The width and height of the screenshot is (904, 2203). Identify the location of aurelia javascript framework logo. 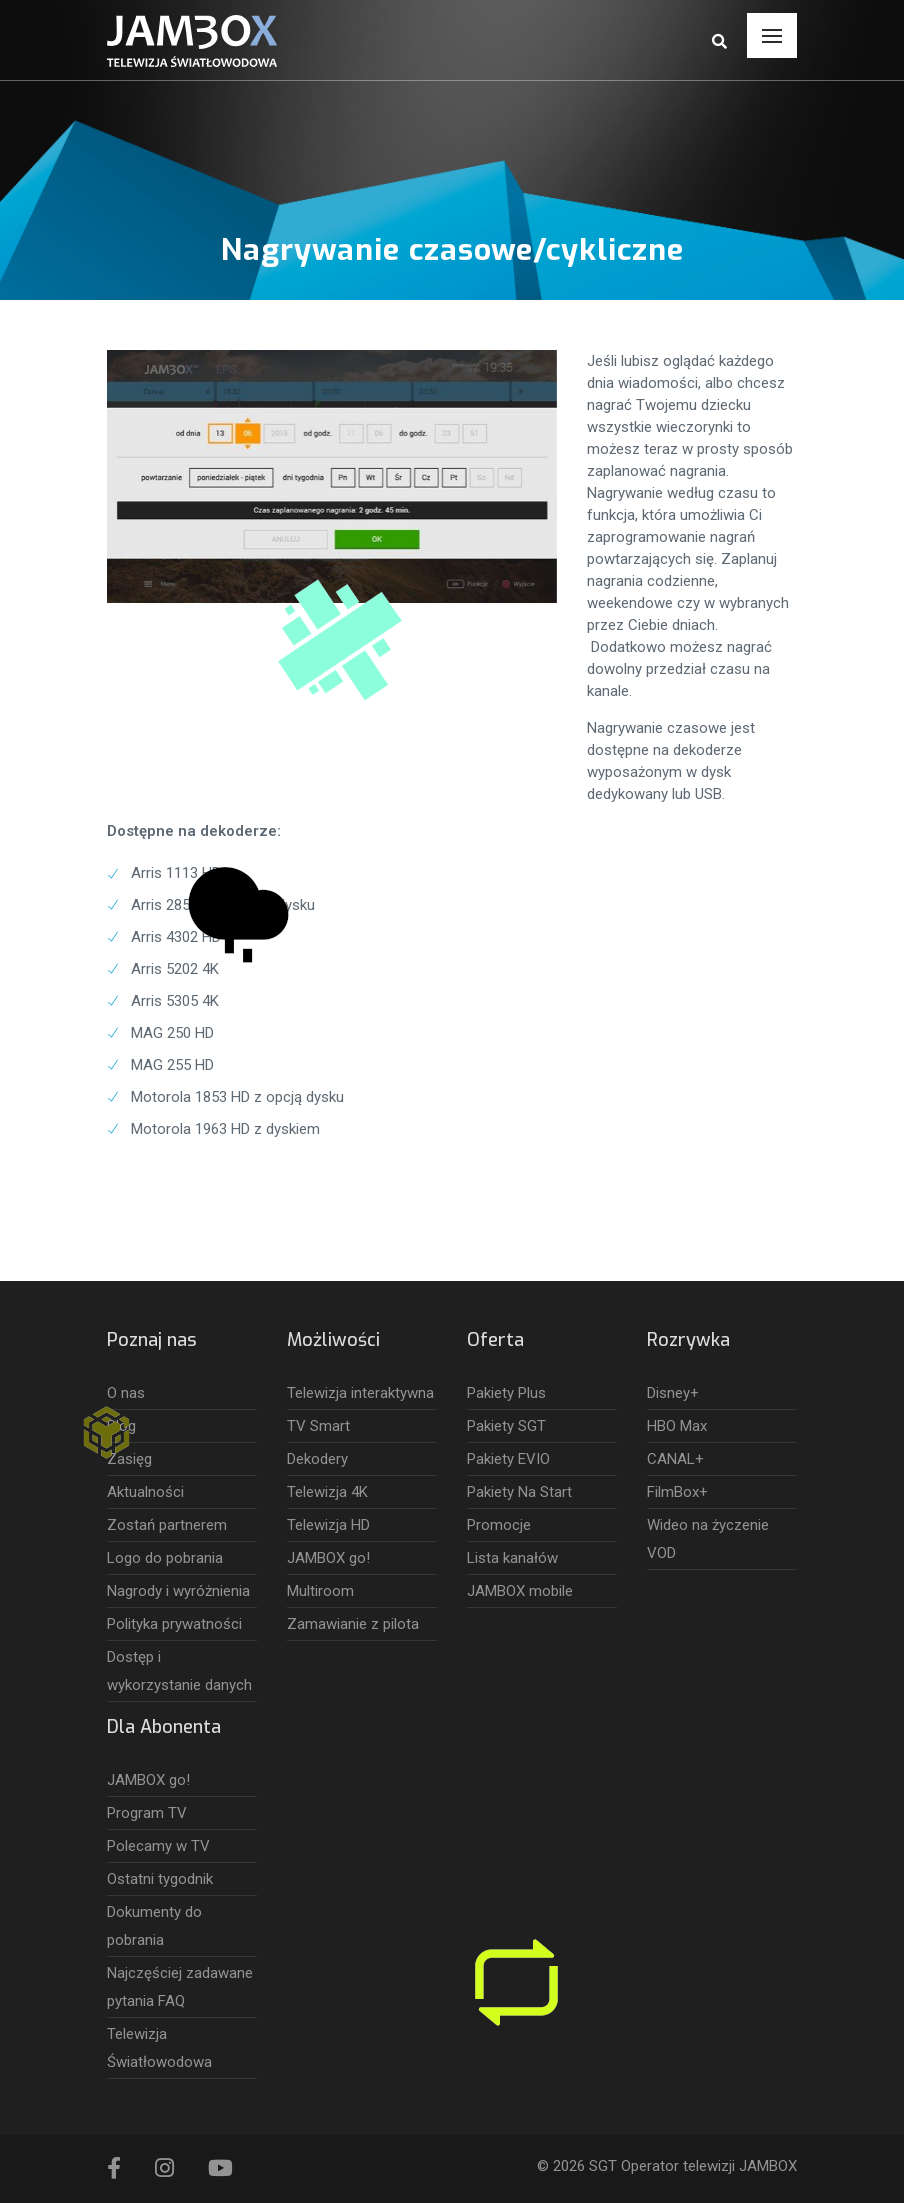
(340, 640).